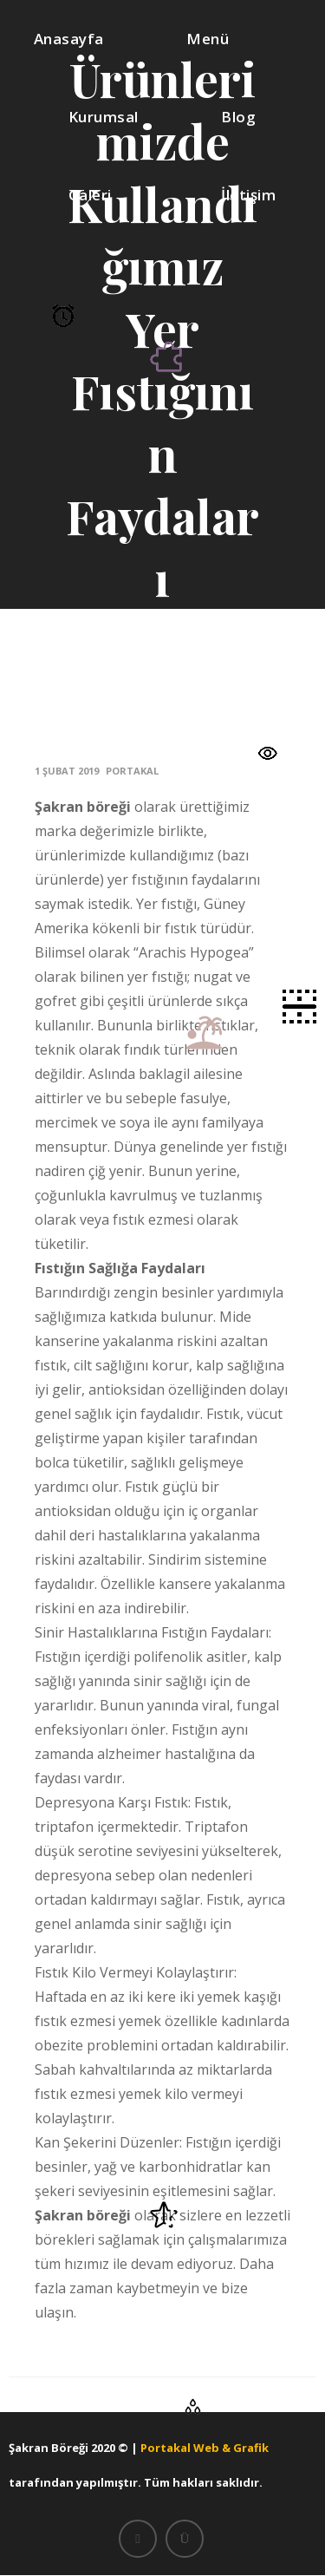 This screenshot has height=2576, width=325. I want to click on toggle visibility of an item, so click(268, 754).